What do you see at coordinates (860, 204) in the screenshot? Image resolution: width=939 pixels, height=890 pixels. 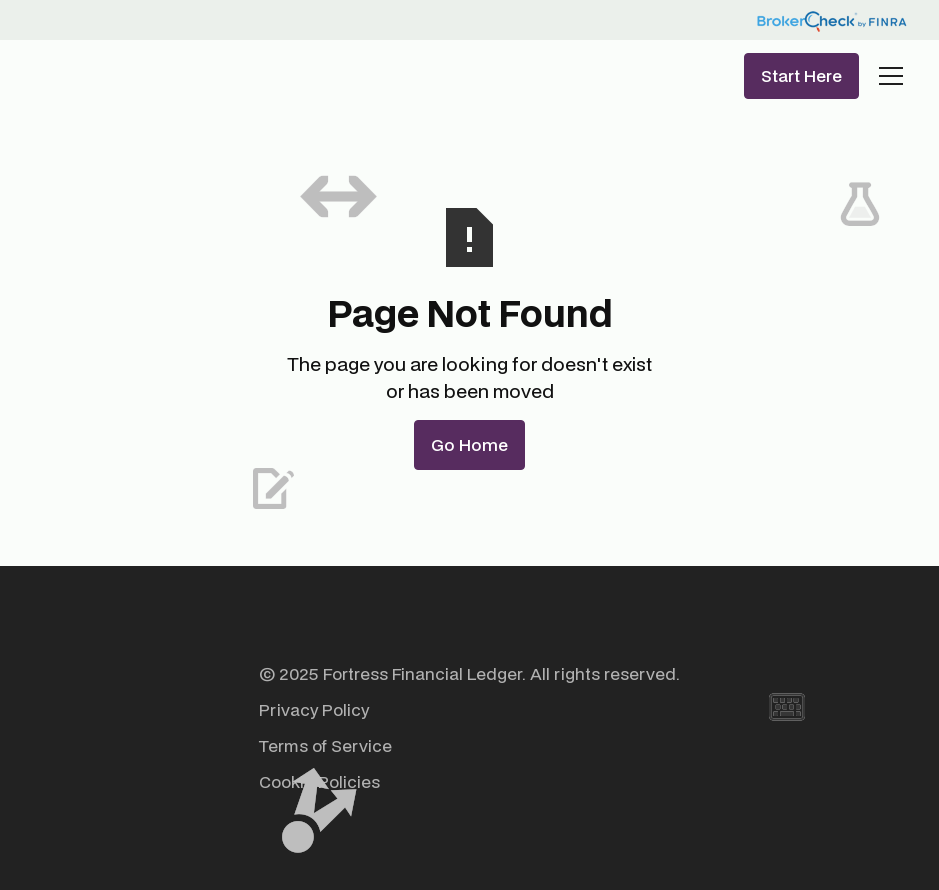 I see `open science or laboratory applications` at bounding box center [860, 204].